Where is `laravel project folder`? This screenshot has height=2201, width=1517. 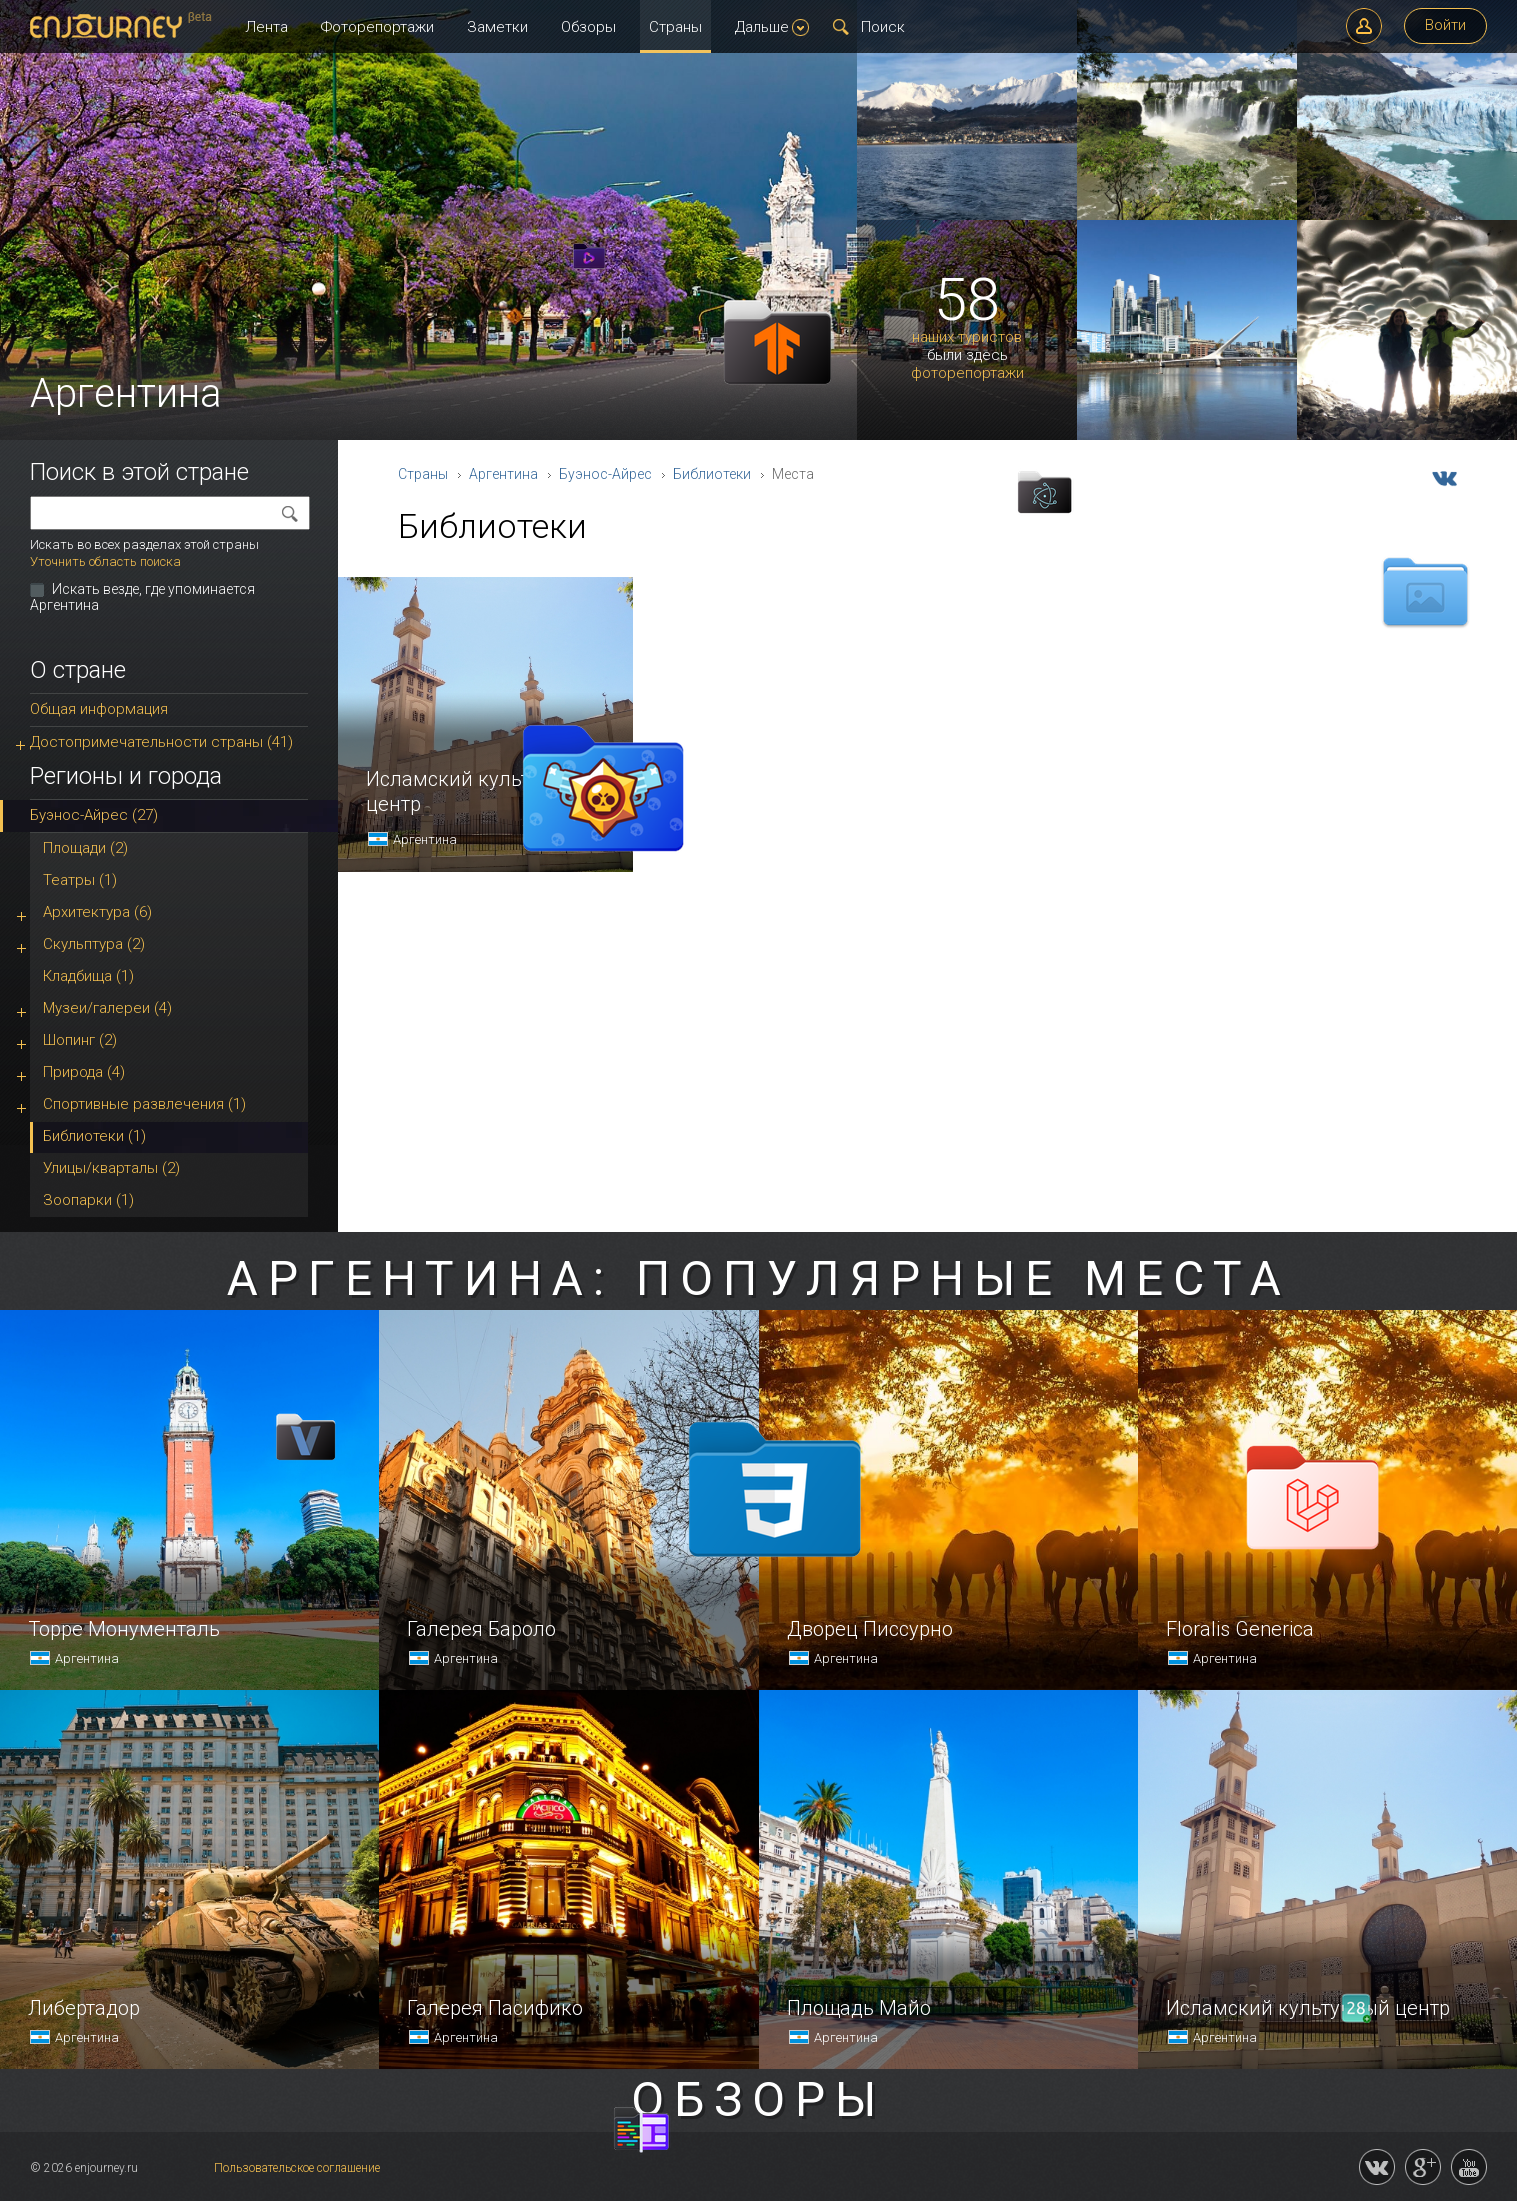 laravel project folder is located at coordinates (1312, 1501).